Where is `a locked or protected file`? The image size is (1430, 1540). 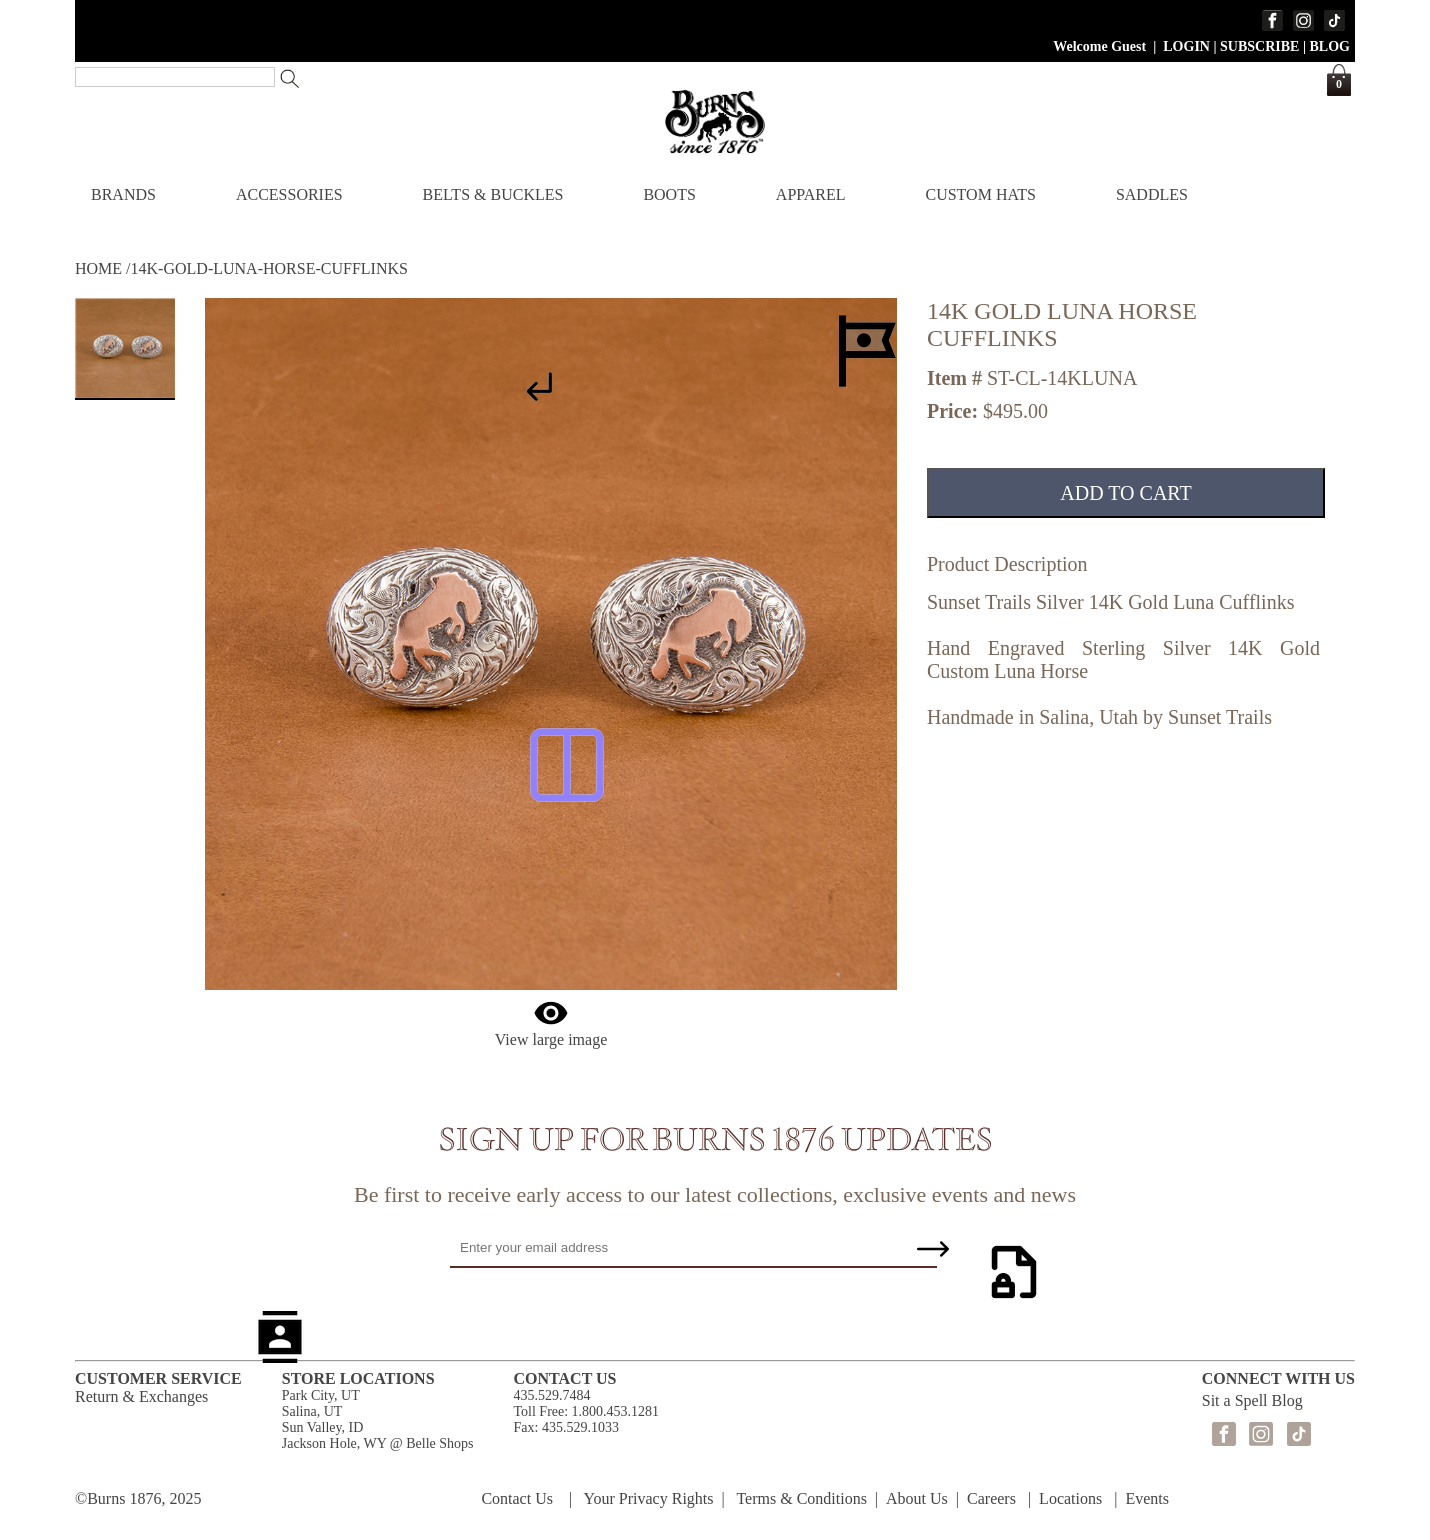 a locked or protected file is located at coordinates (1014, 1272).